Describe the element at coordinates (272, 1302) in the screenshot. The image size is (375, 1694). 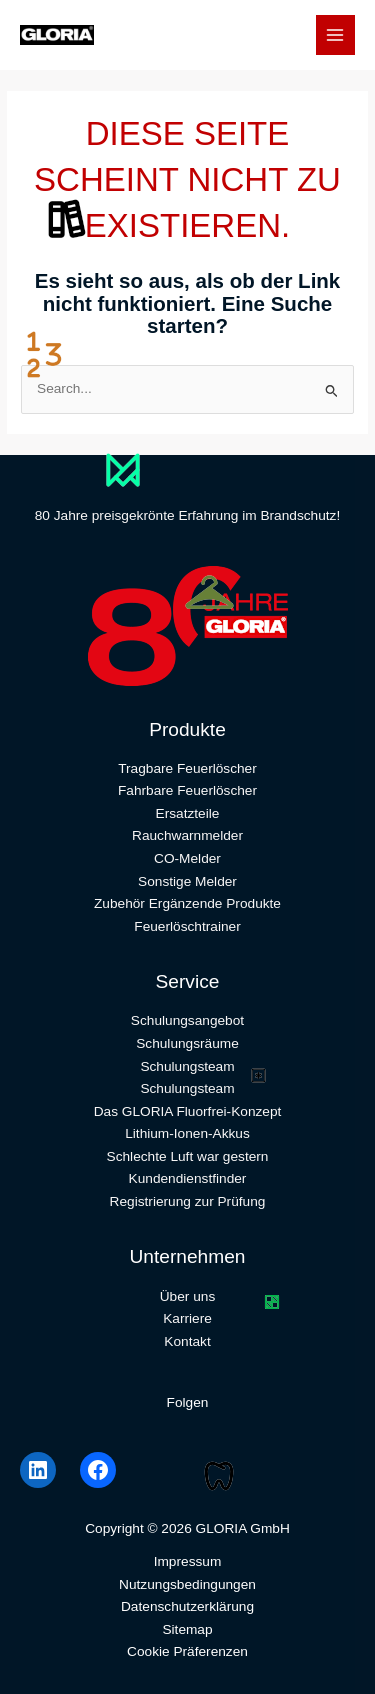
I see `toggle transparency grid view` at that location.